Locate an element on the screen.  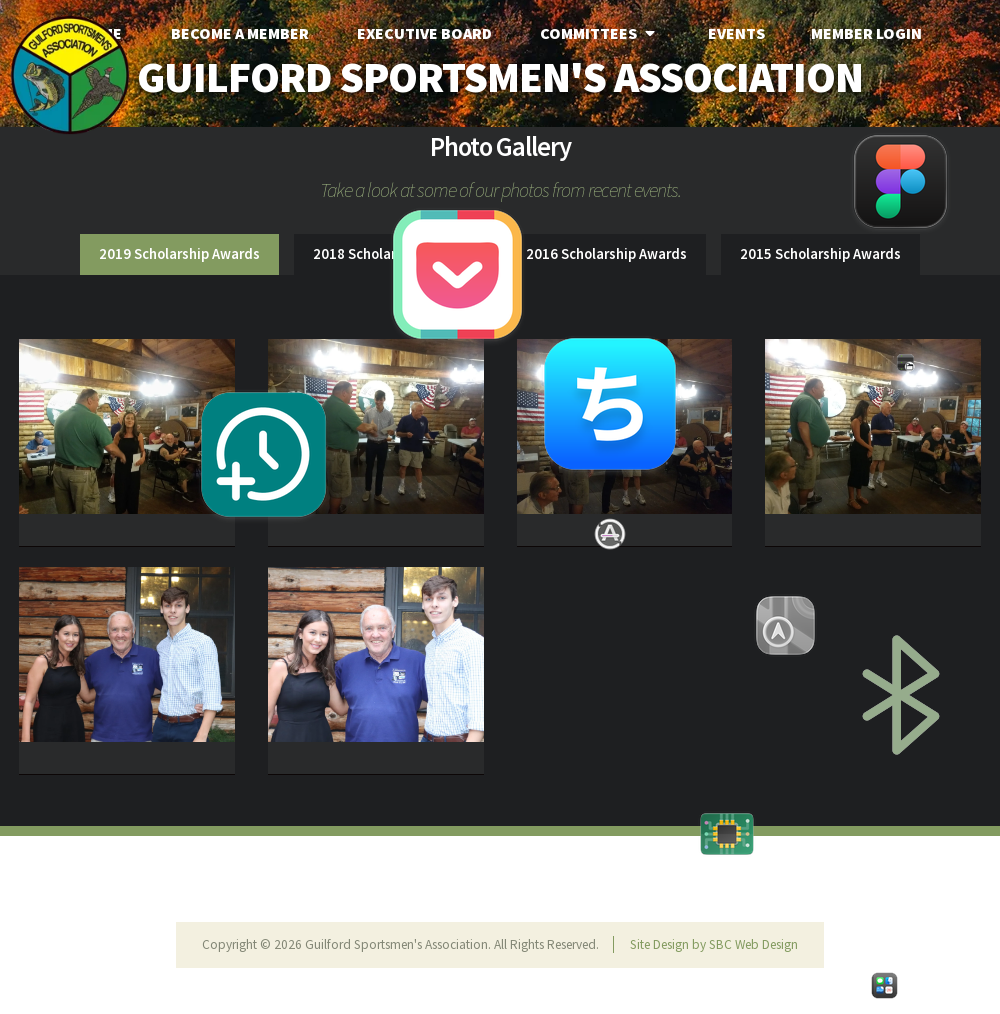
open cpu-x system information utility is located at coordinates (727, 834).